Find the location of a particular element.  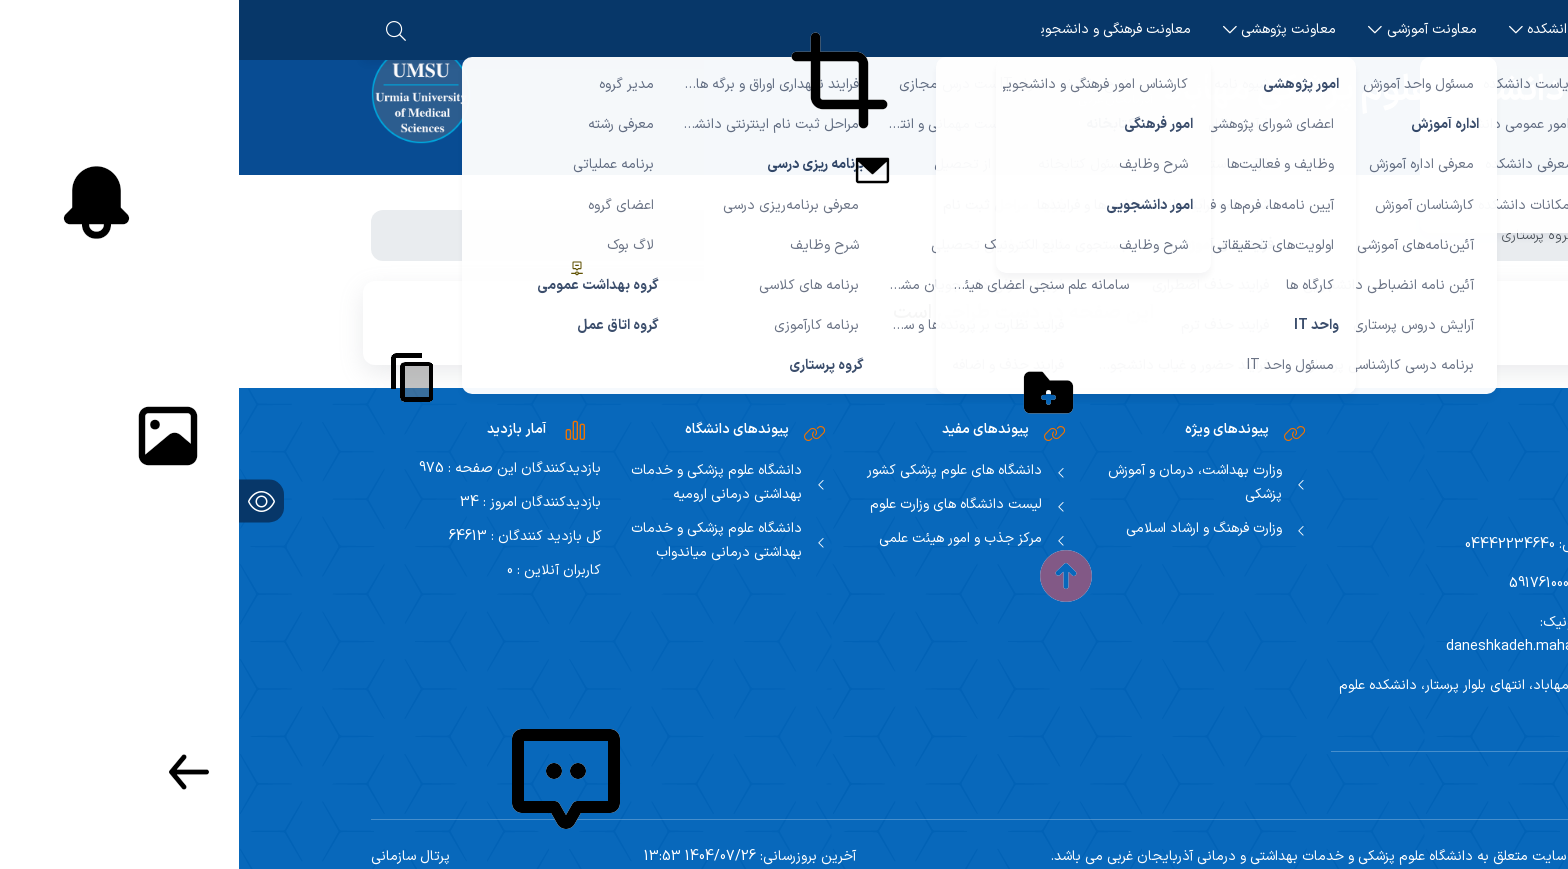

create a new folder is located at coordinates (1048, 392).